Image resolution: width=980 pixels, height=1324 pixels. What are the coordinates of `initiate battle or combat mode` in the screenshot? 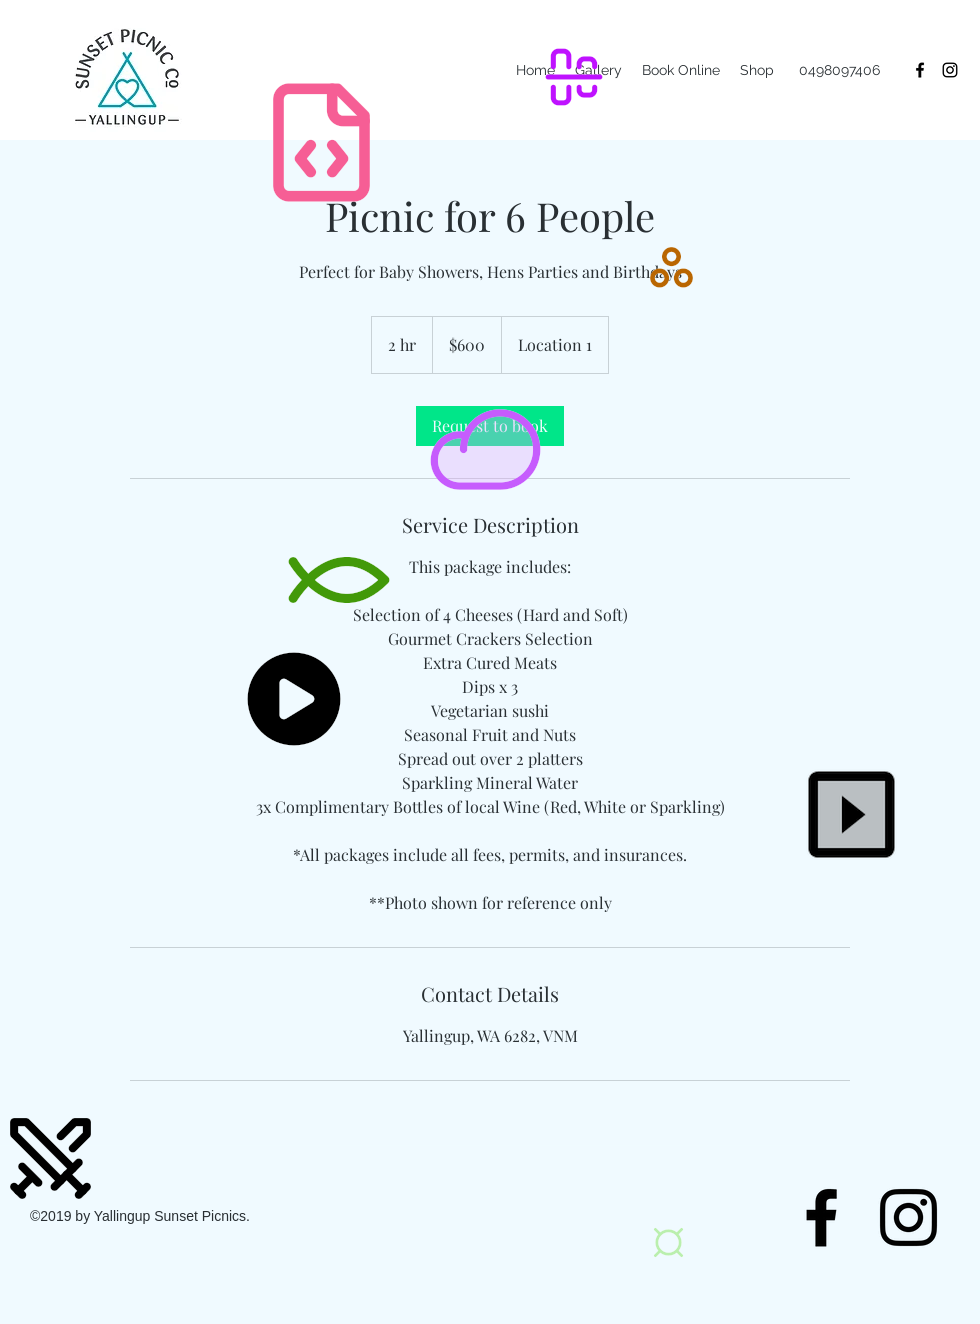 It's located at (50, 1158).